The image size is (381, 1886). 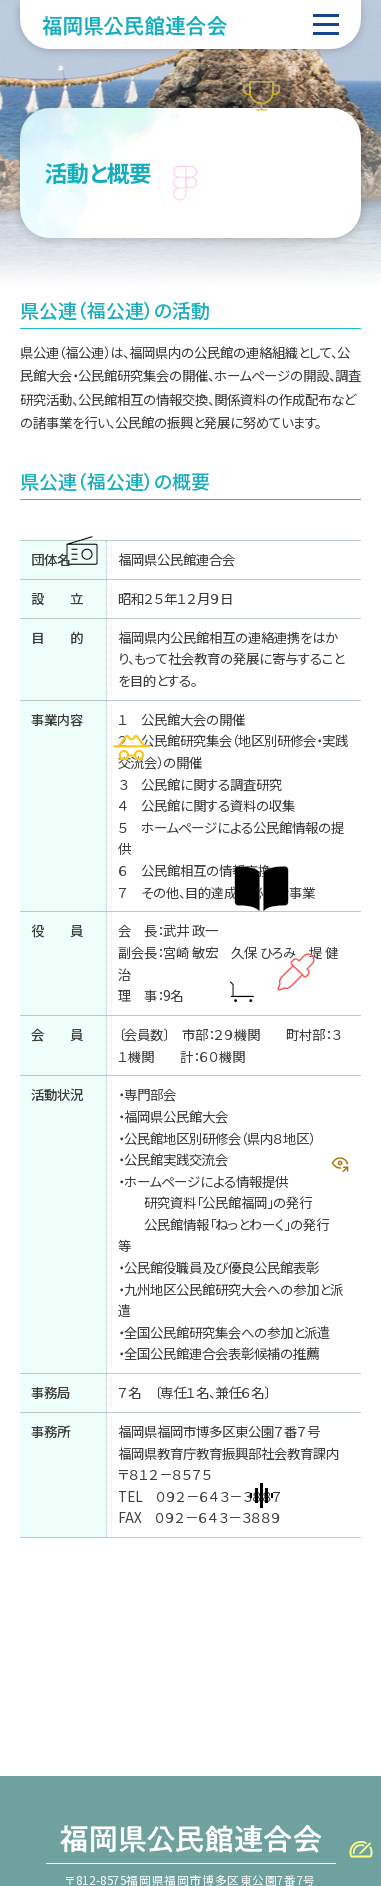 I want to click on view shopping cart, so click(x=241, y=990).